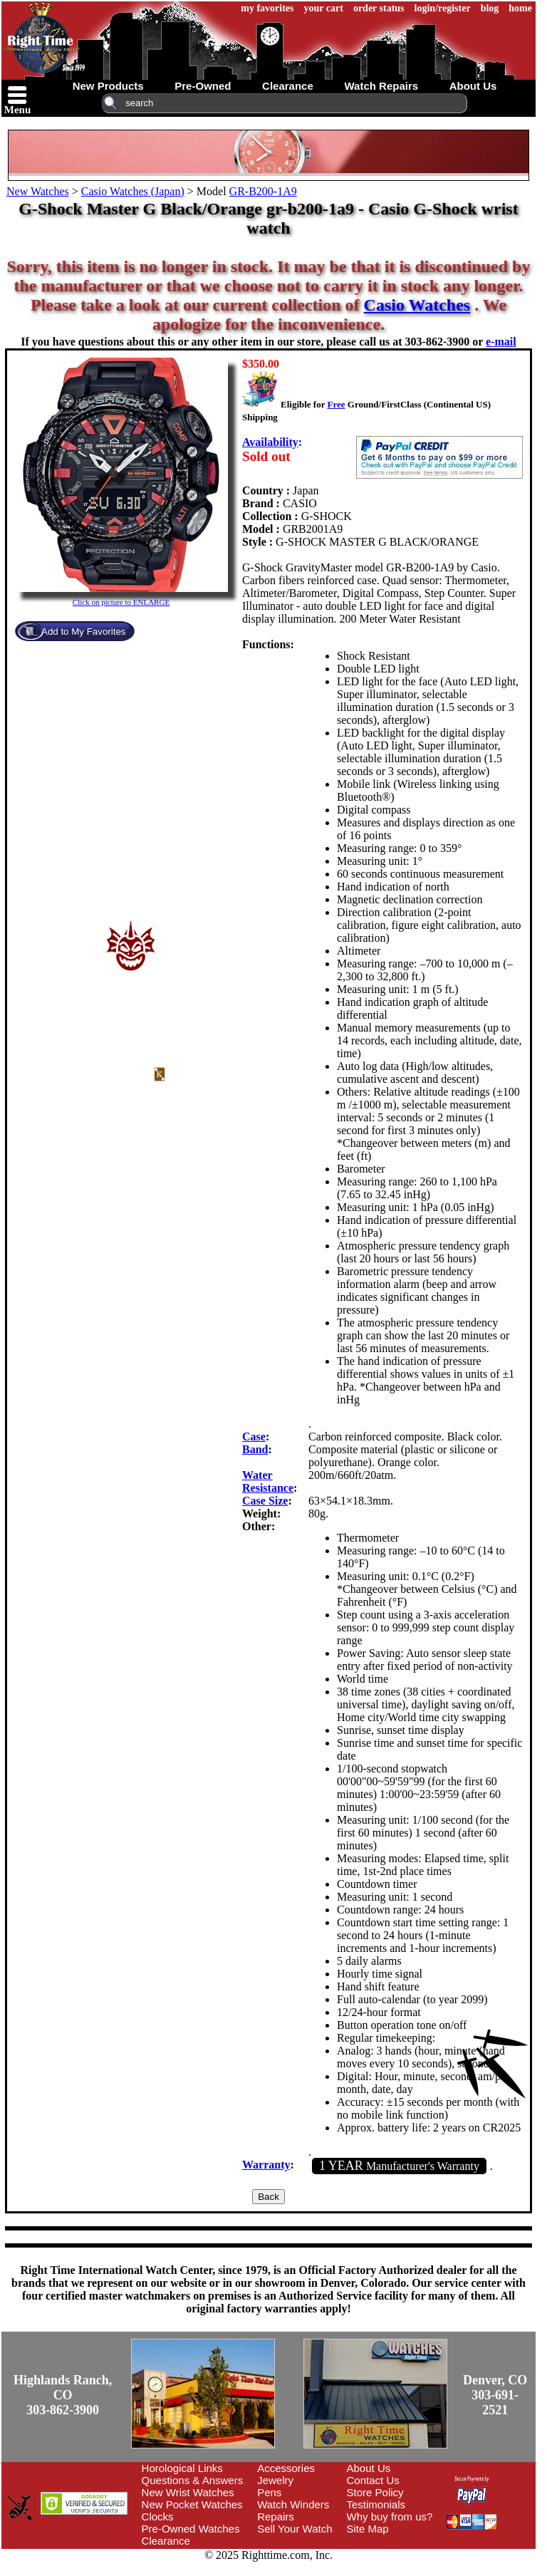 Image resolution: width=547 pixels, height=2576 pixels. I want to click on spearfishing activity or game mode, so click(19, 2508).